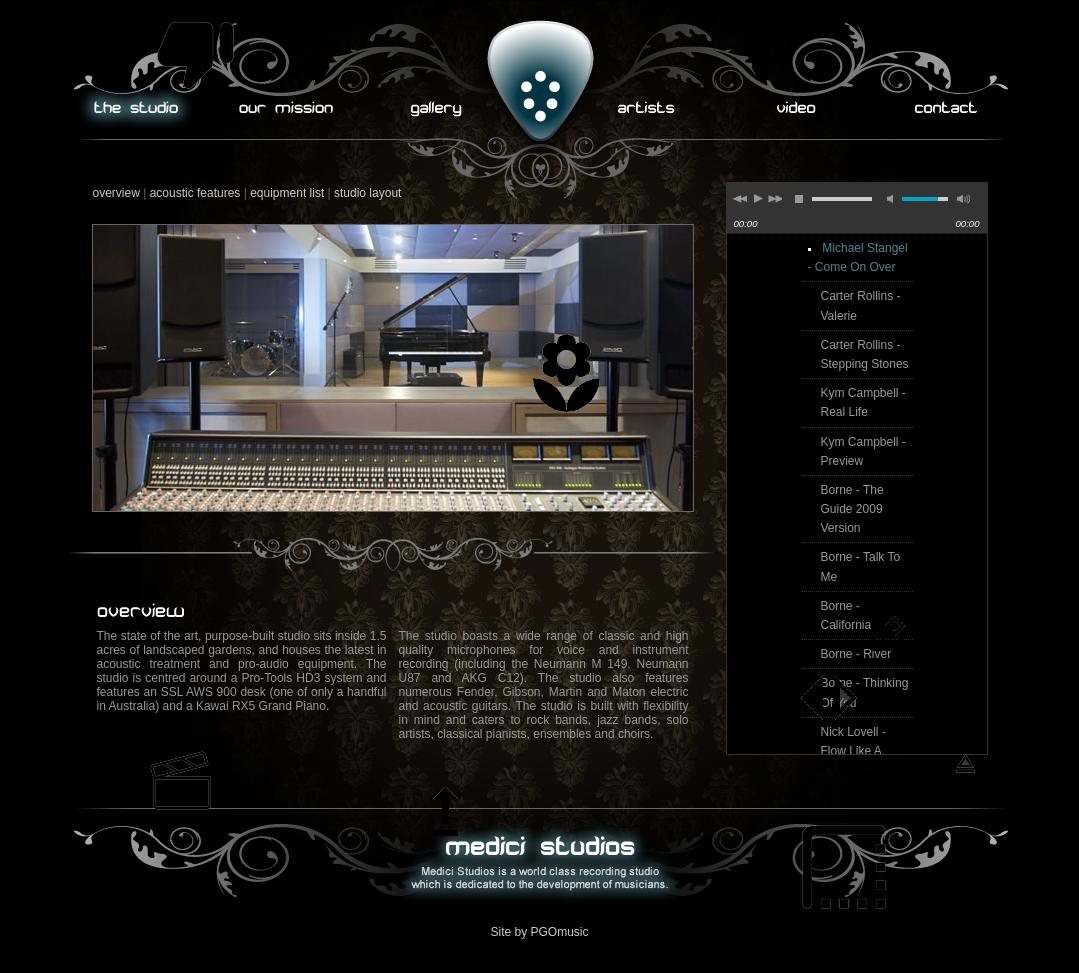  Describe the element at coordinates (829, 698) in the screenshot. I see `switch to the right panel or view` at that location.